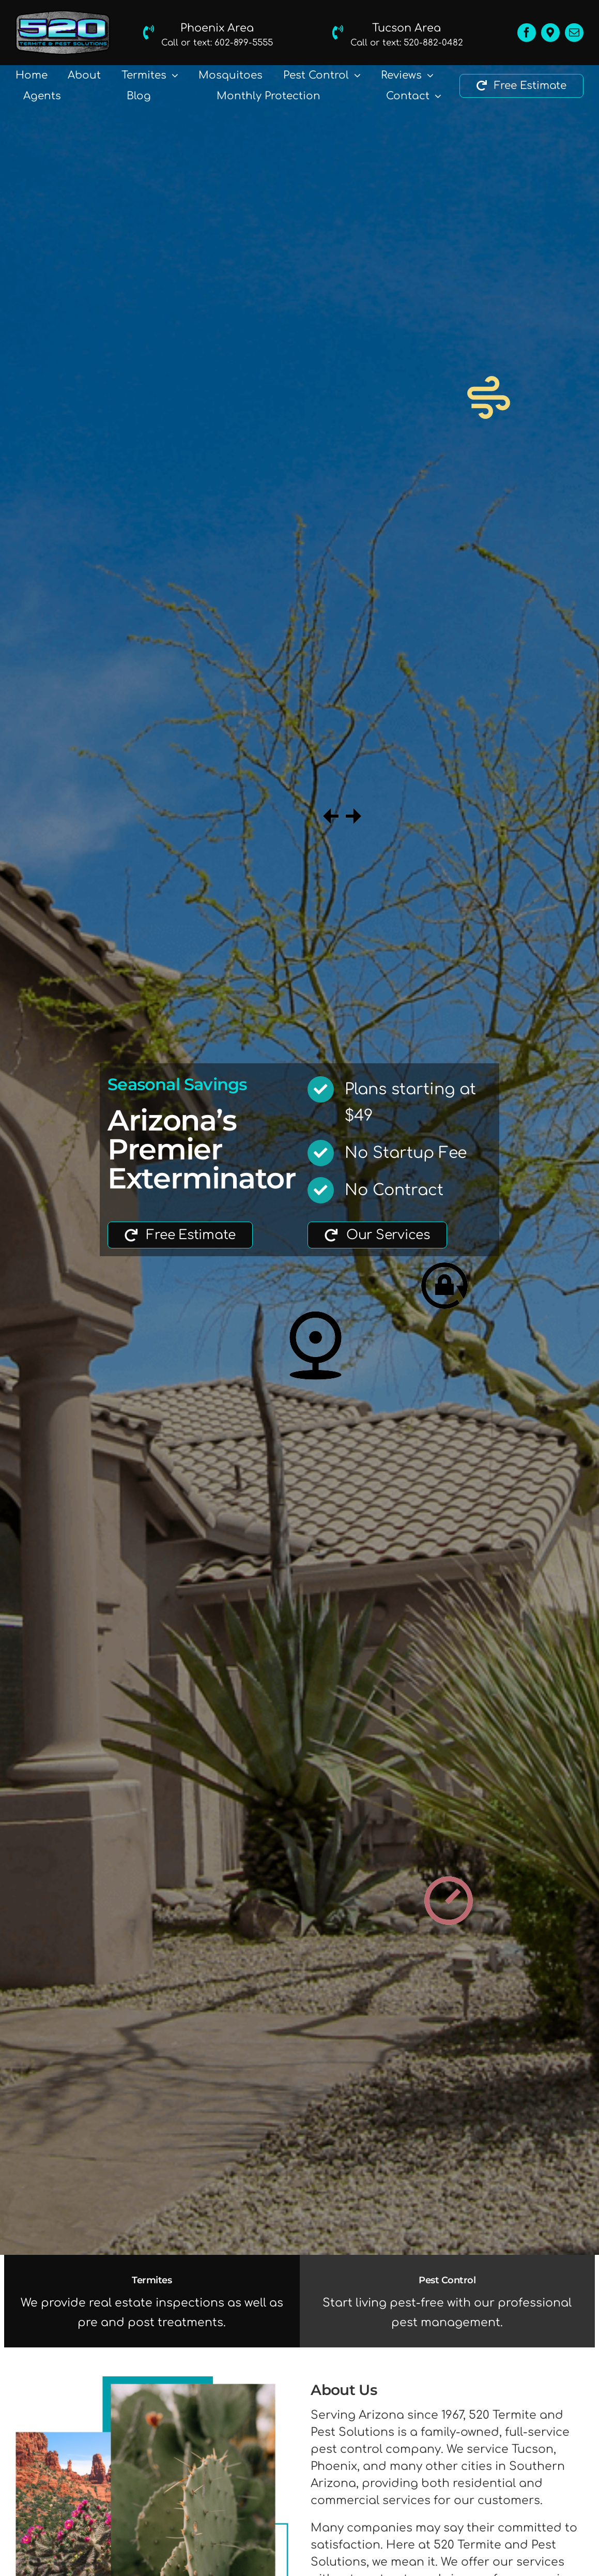 The image size is (599, 2576). What do you see at coordinates (444, 1286) in the screenshot?
I see `screen rotation is locked` at bounding box center [444, 1286].